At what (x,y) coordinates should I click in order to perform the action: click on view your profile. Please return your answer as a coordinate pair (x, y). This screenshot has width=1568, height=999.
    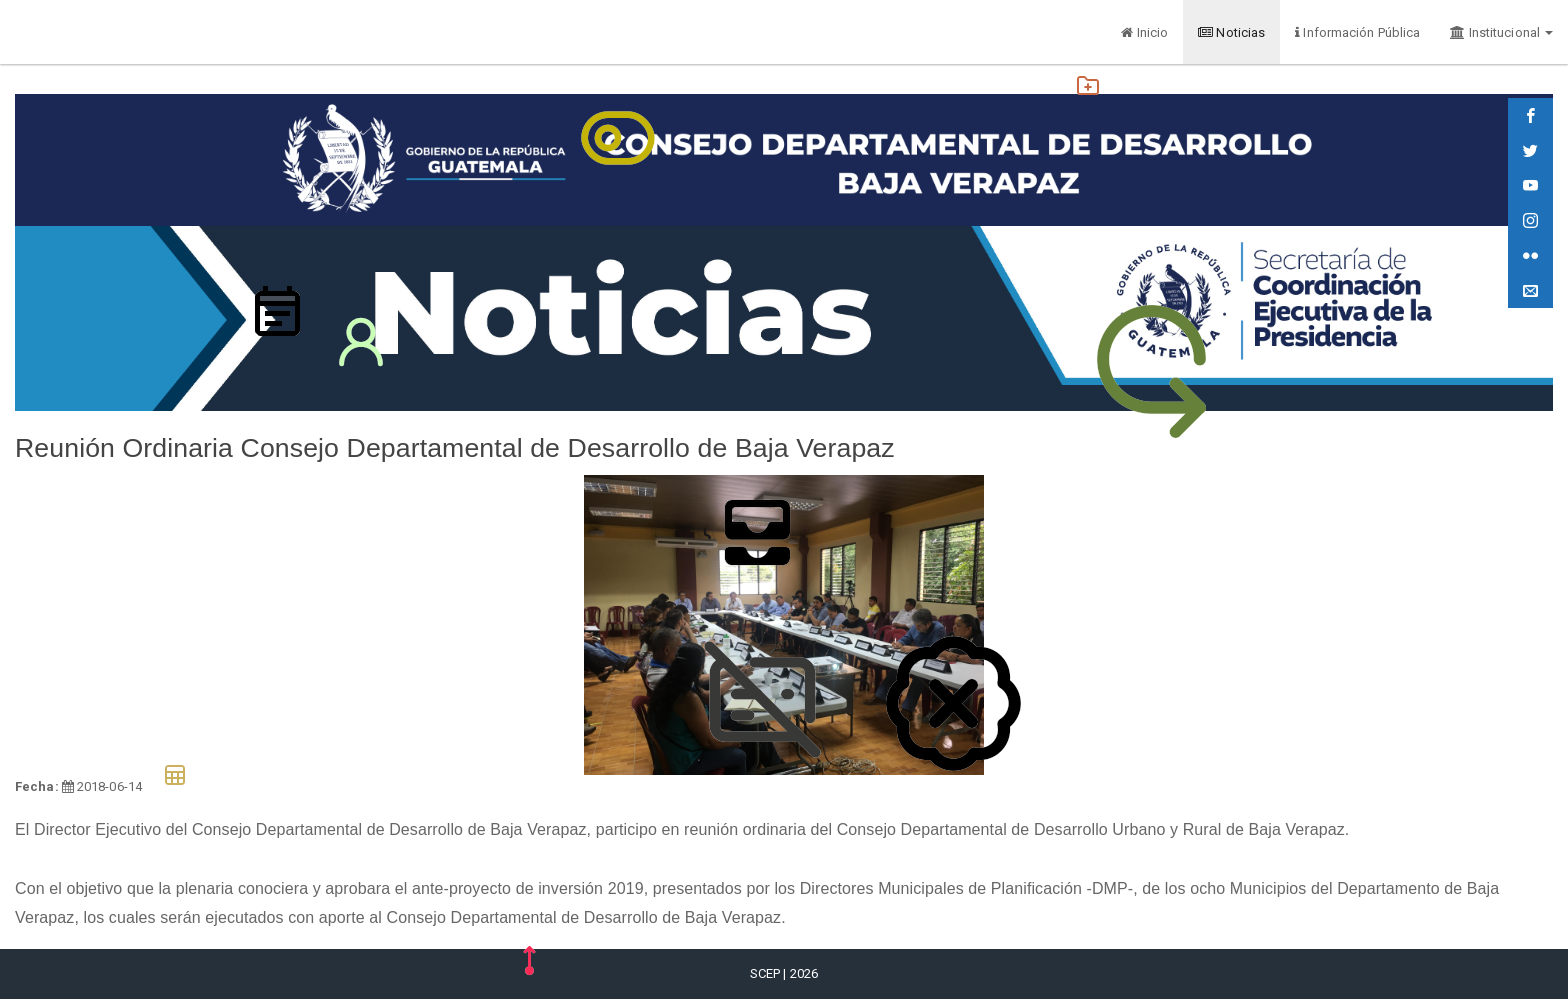
    Looking at the image, I should click on (361, 342).